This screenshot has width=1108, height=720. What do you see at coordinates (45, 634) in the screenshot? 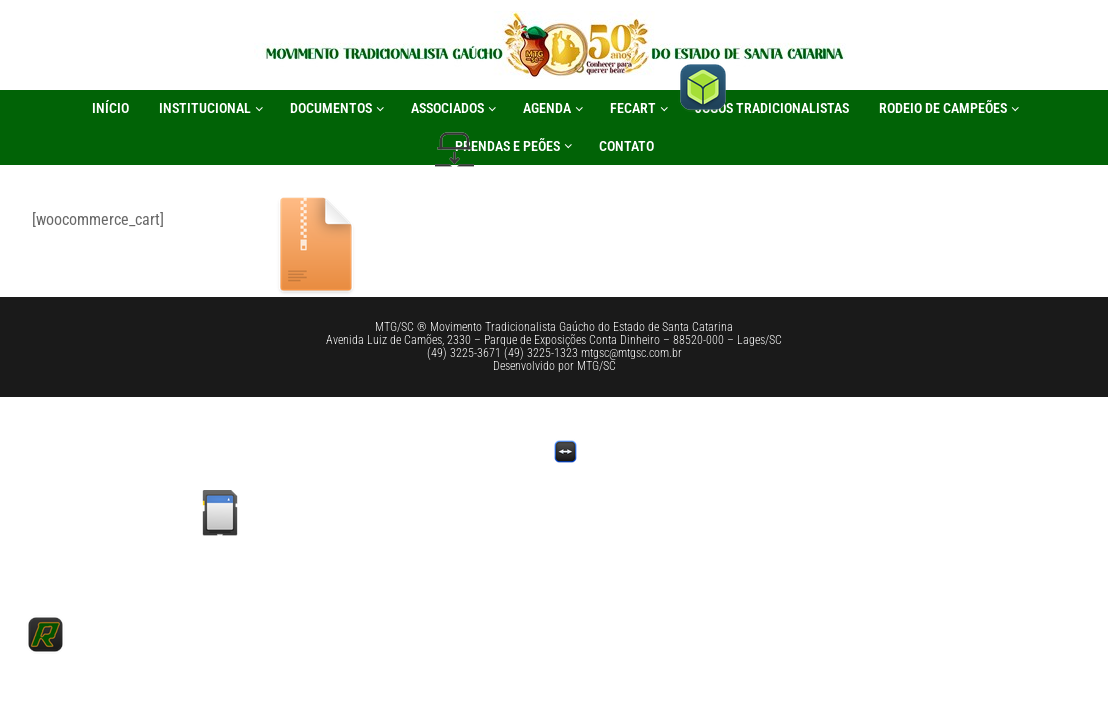
I see `launch Command & Conquer: Red Alert 2` at bounding box center [45, 634].